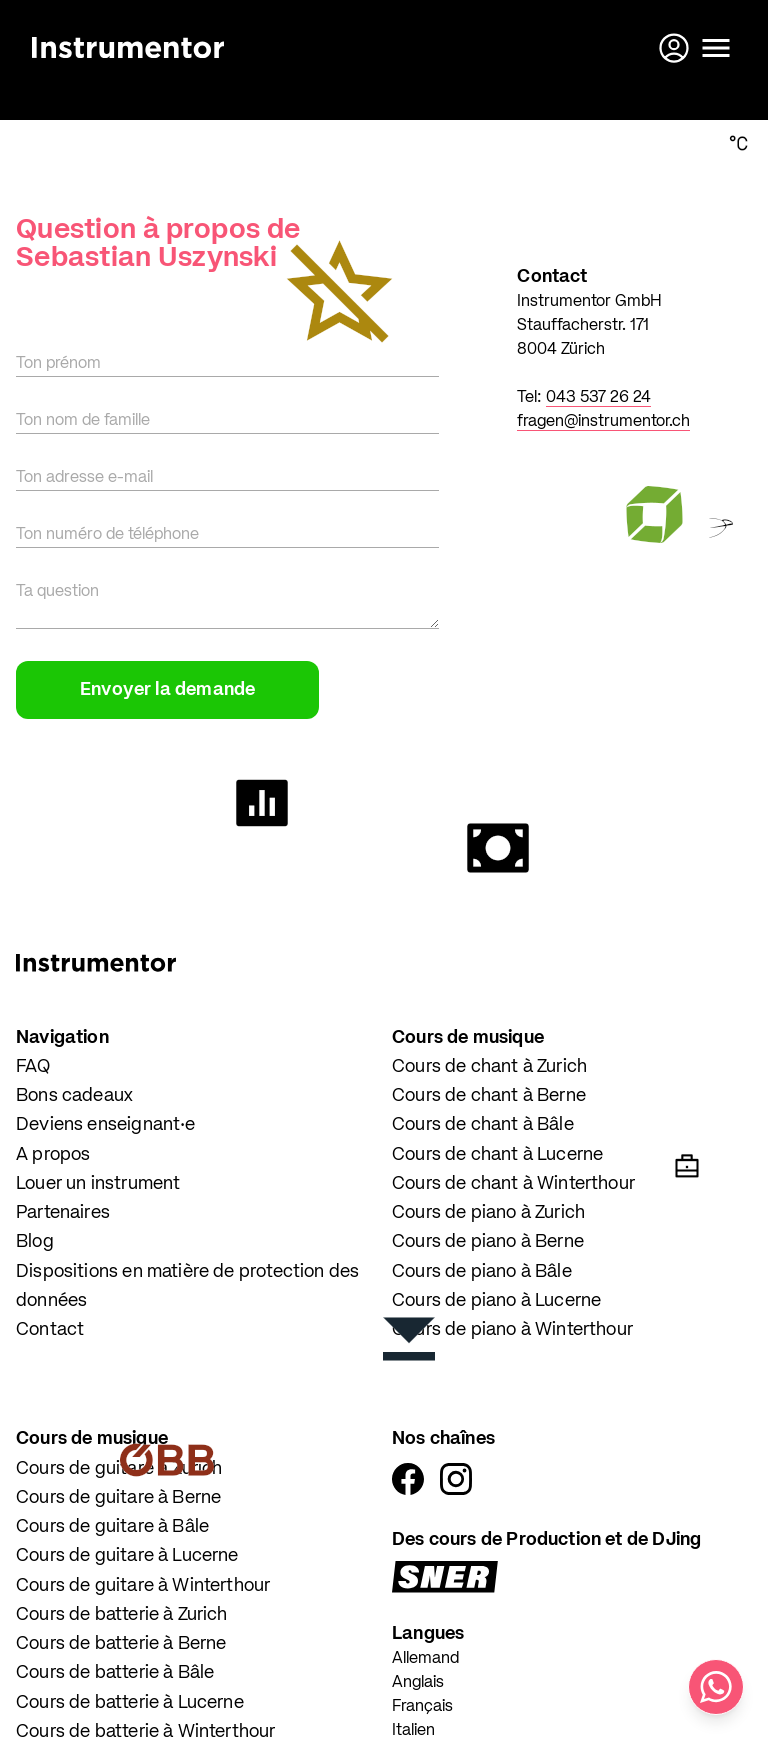 This screenshot has height=1739, width=768. I want to click on view cash or currency balance, so click(498, 848).